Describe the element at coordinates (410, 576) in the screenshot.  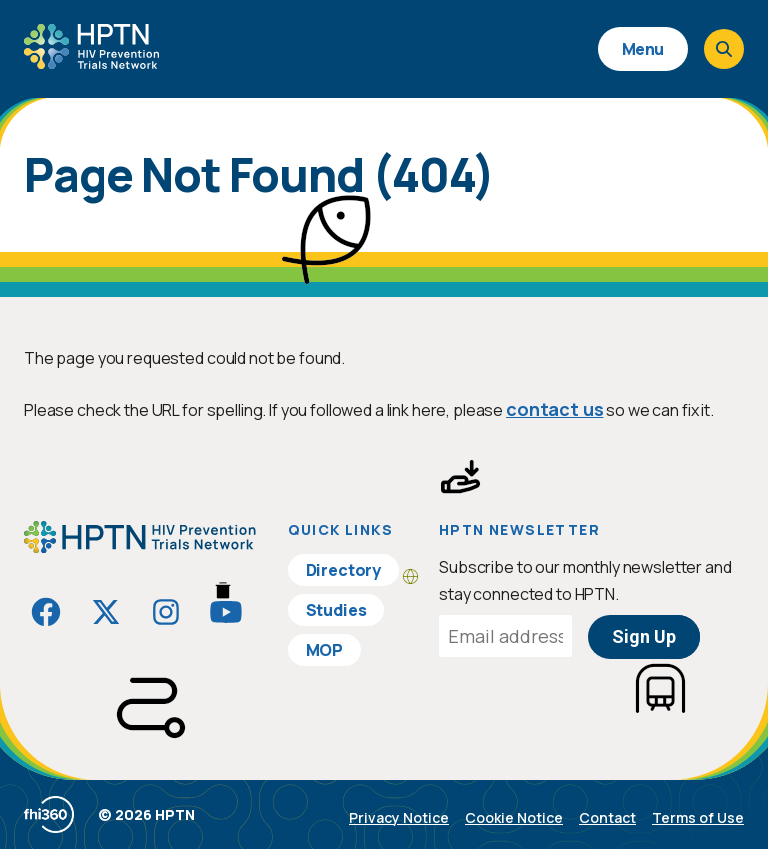
I see `switch to global or worldwide view` at that location.